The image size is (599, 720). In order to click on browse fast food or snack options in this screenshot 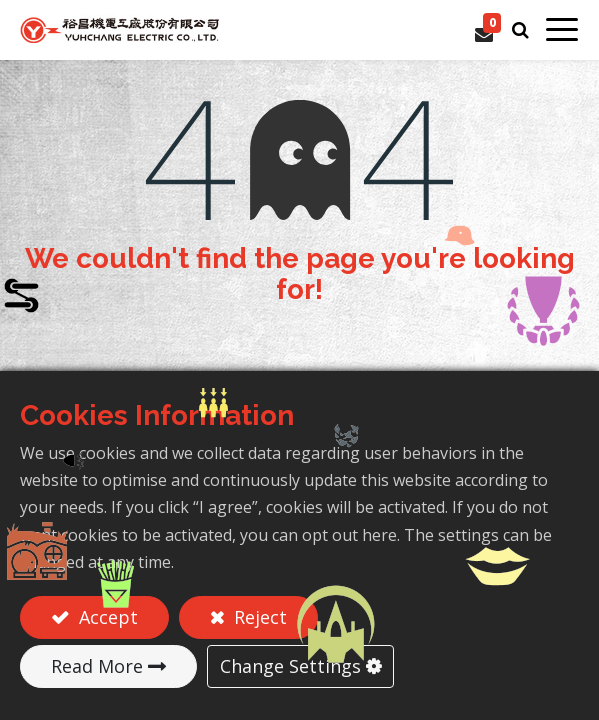, I will do `click(116, 584)`.